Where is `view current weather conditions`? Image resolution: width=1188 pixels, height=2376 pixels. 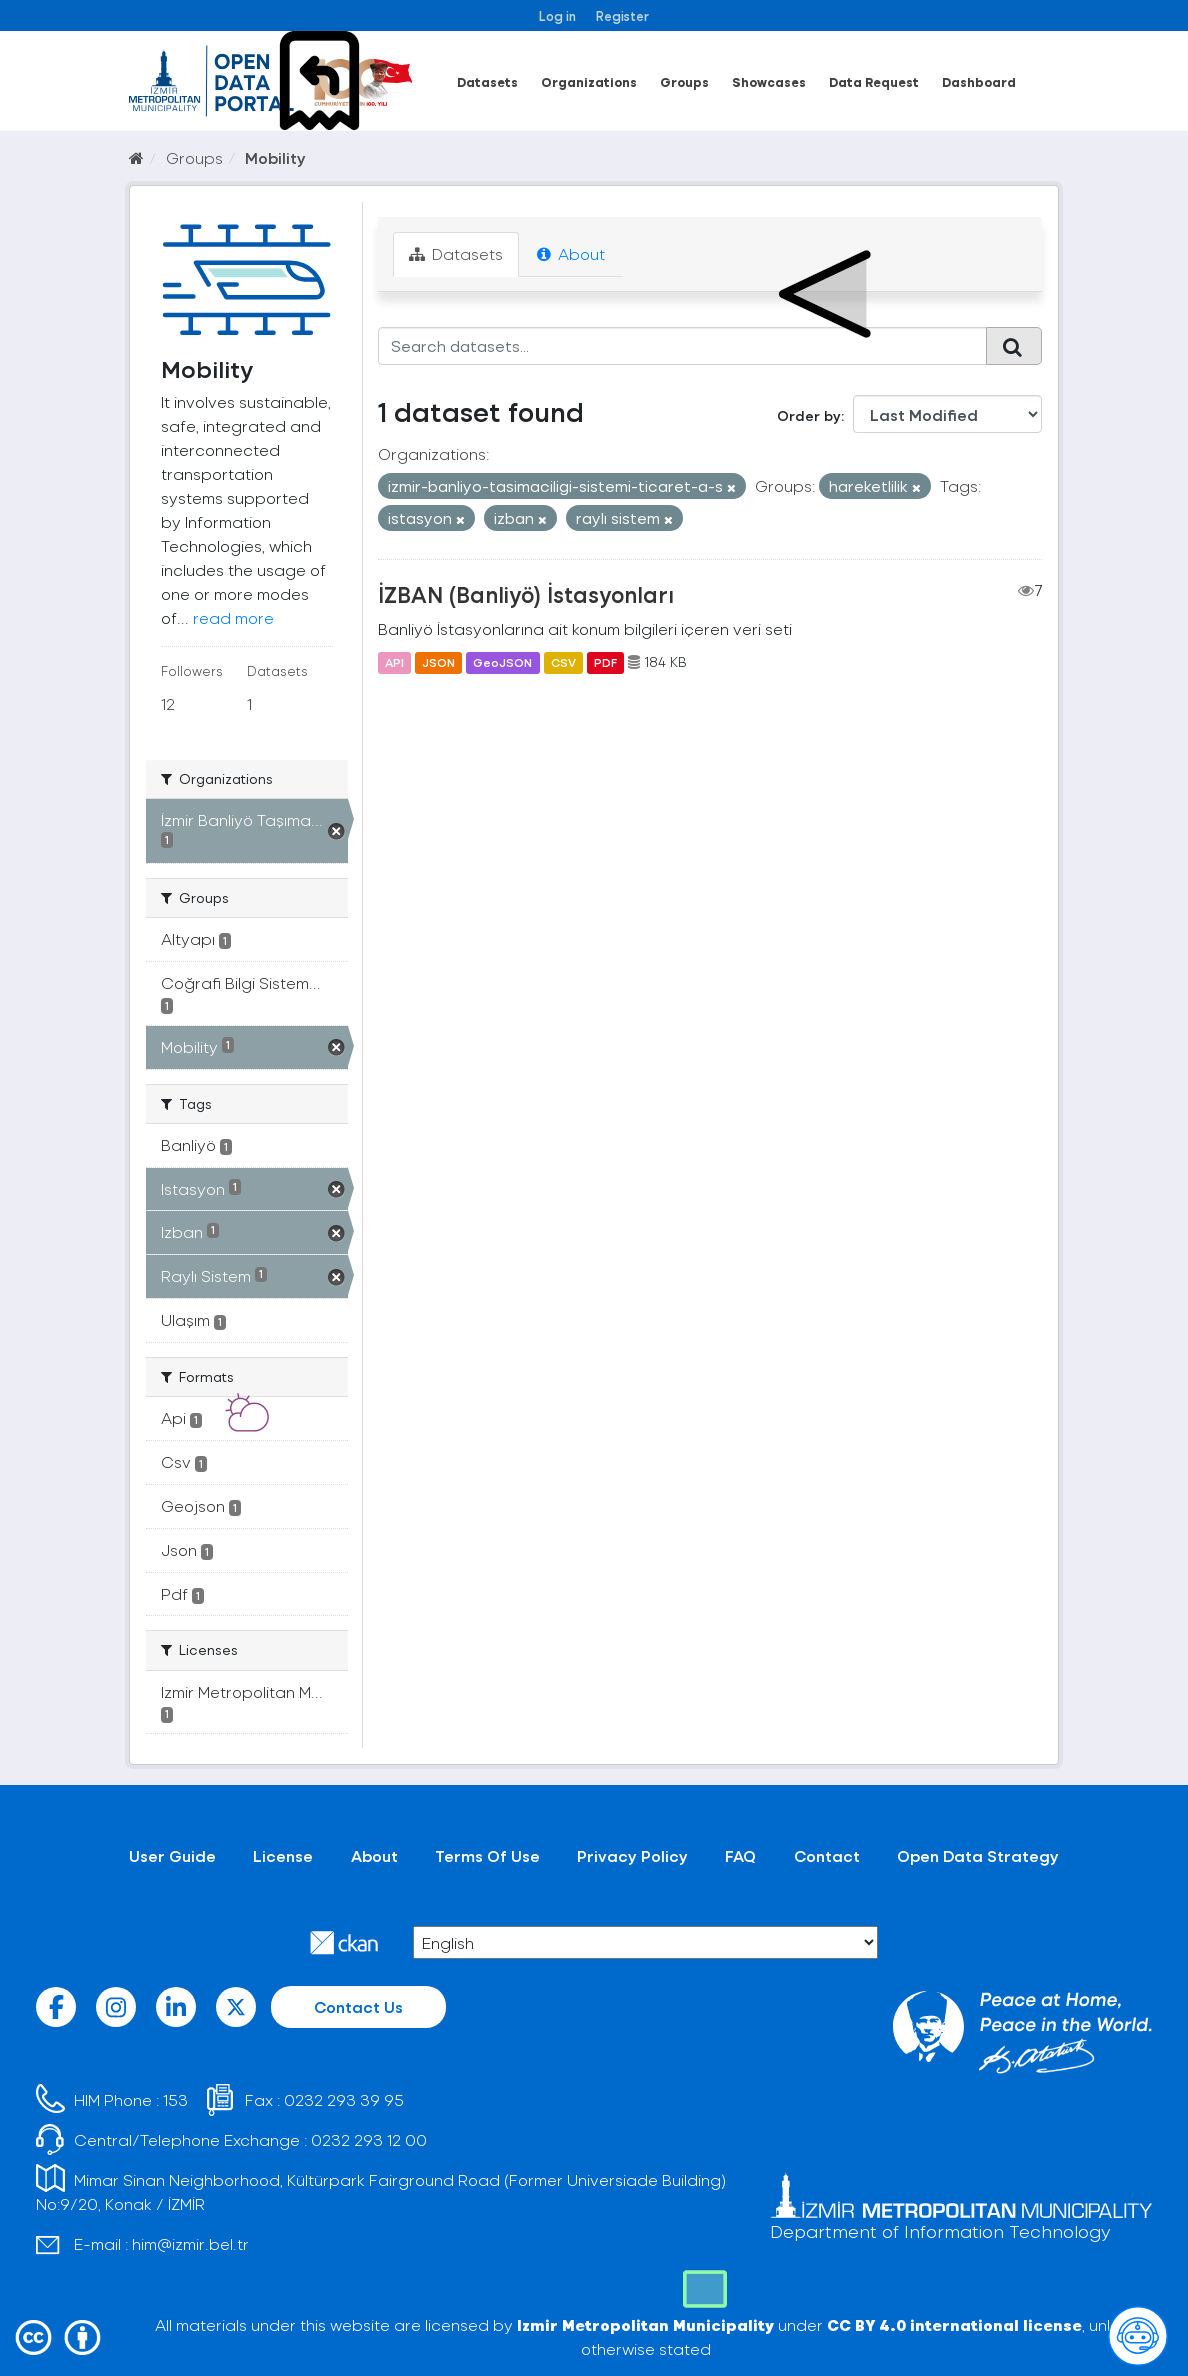
view current weather conditions is located at coordinates (247, 1413).